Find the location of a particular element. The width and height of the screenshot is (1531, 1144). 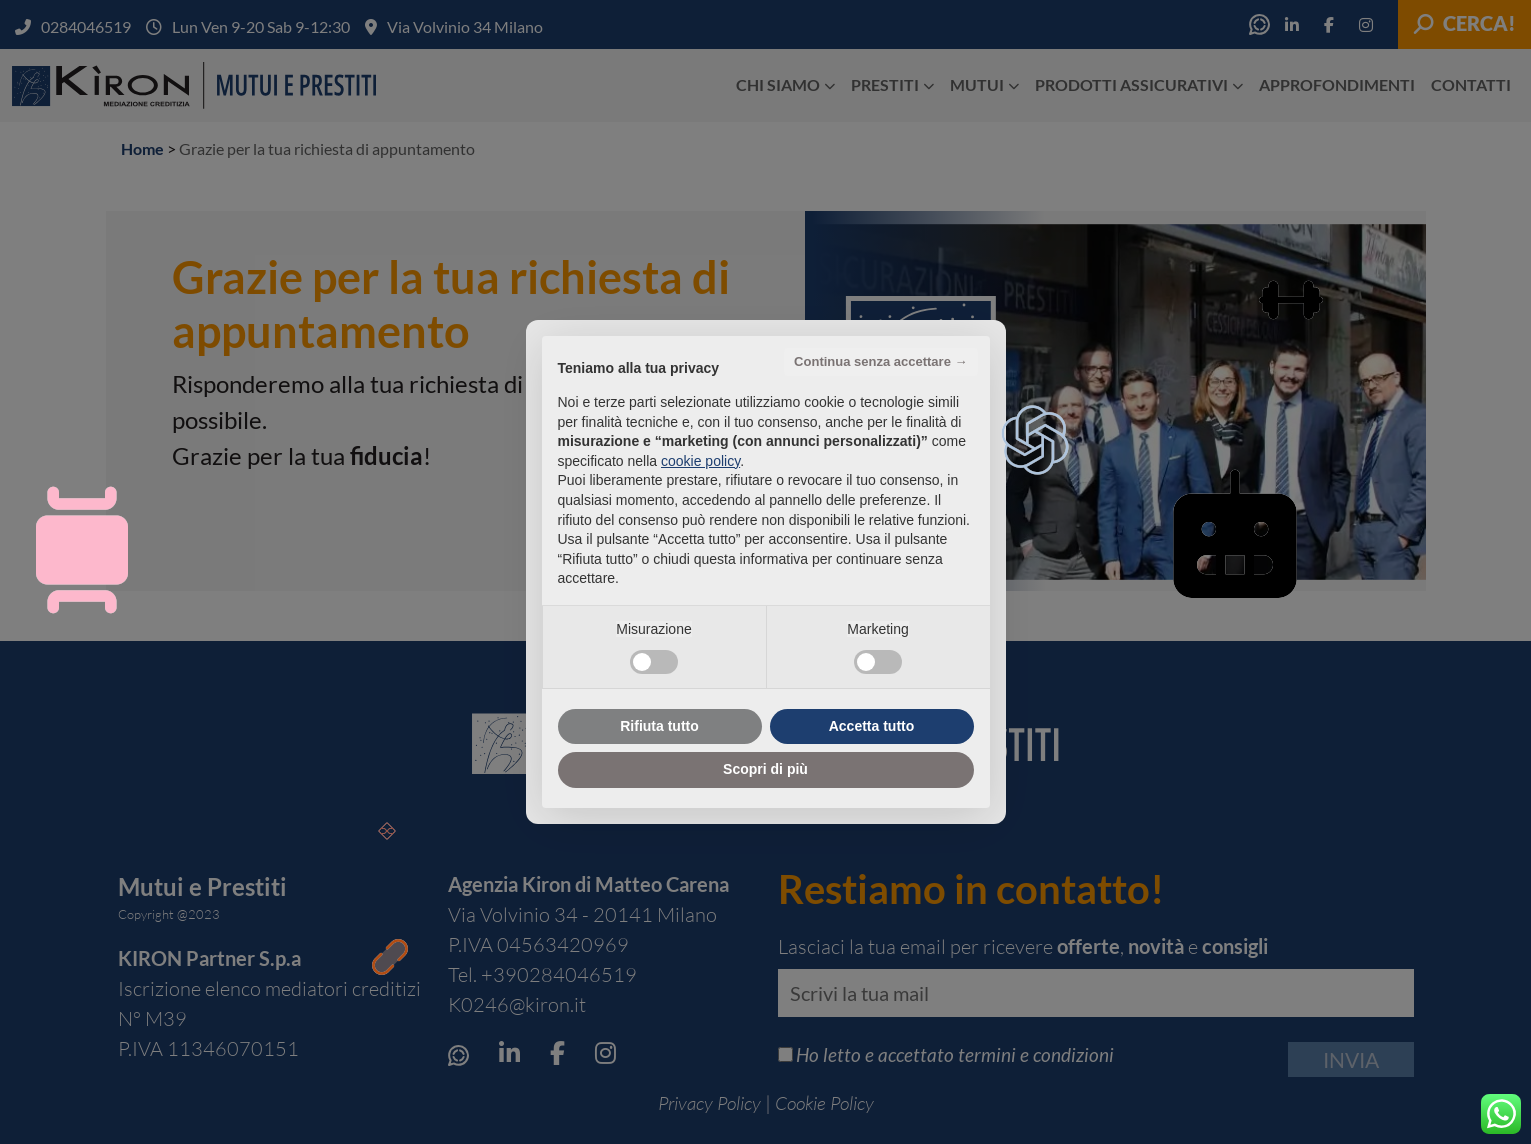

access OpenAI services or ChatGPT is located at coordinates (1035, 440).